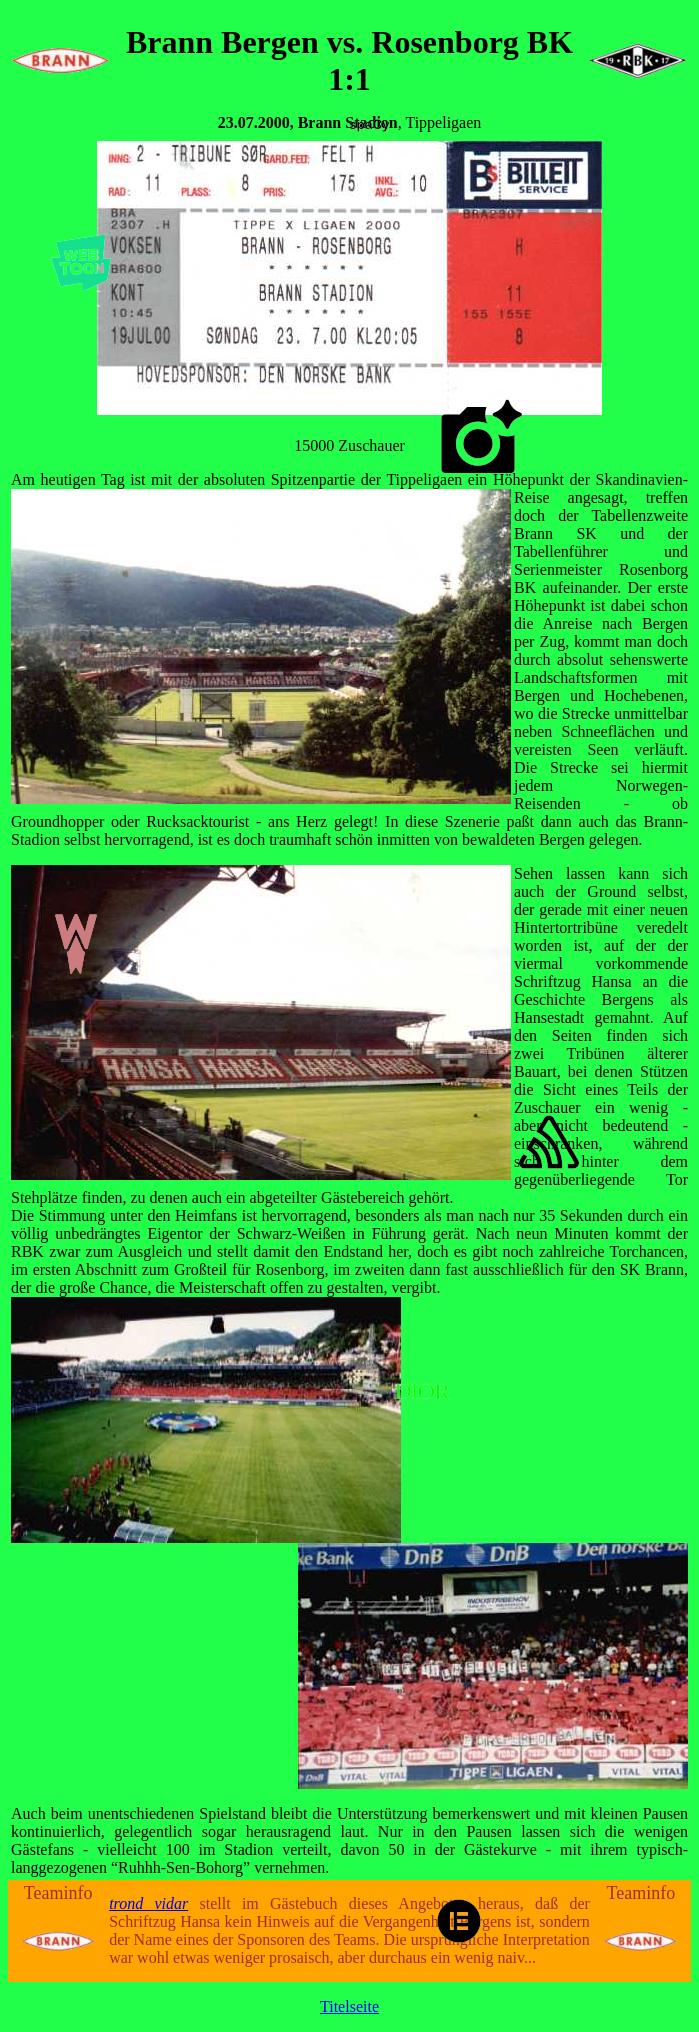  What do you see at coordinates (422, 1391) in the screenshot?
I see `visit the Dior official website` at bounding box center [422, 1391].